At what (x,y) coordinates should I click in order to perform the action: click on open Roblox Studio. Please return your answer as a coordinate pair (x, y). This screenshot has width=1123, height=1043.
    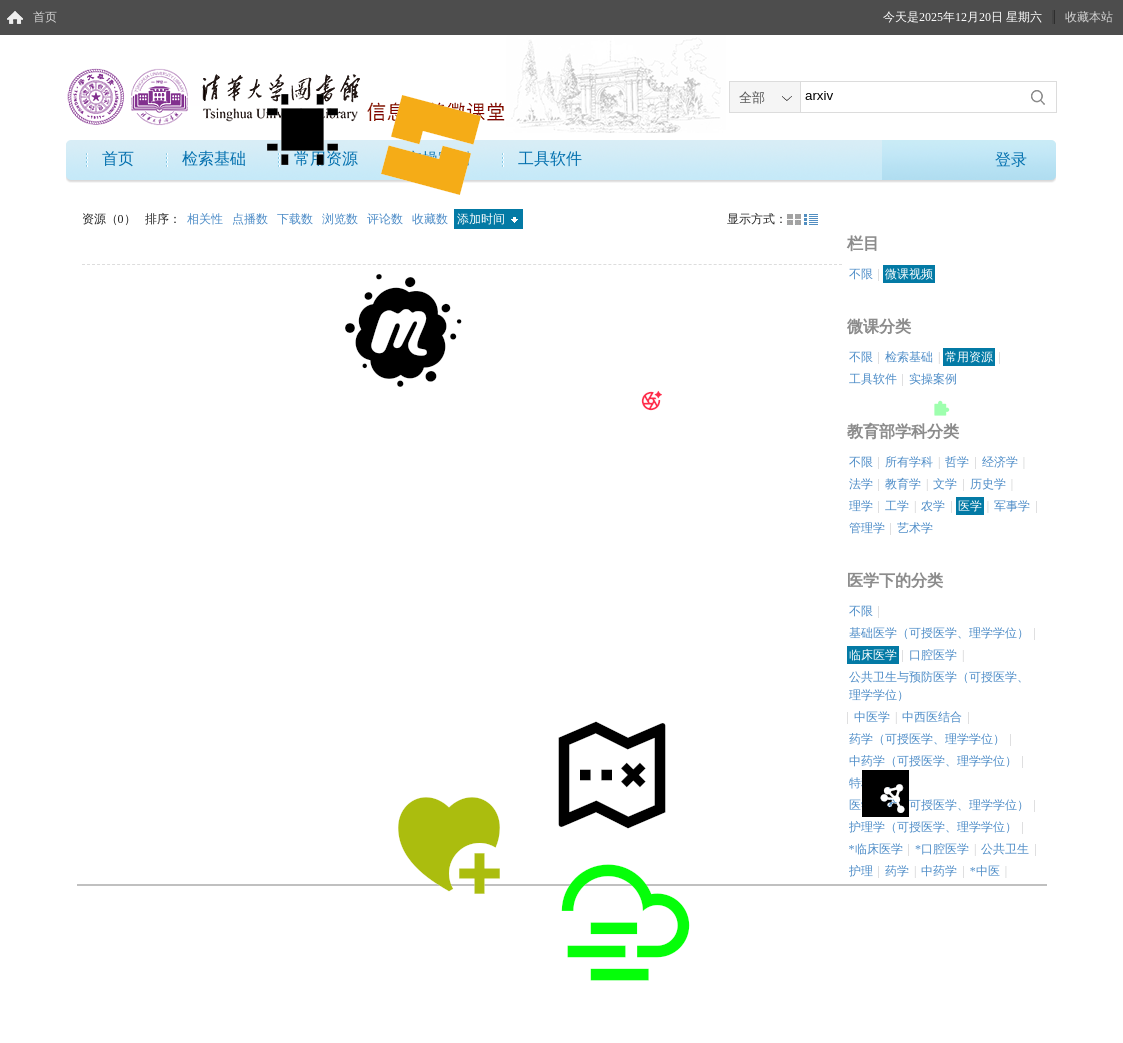
    Looking at the image, I should click on (431, 145).